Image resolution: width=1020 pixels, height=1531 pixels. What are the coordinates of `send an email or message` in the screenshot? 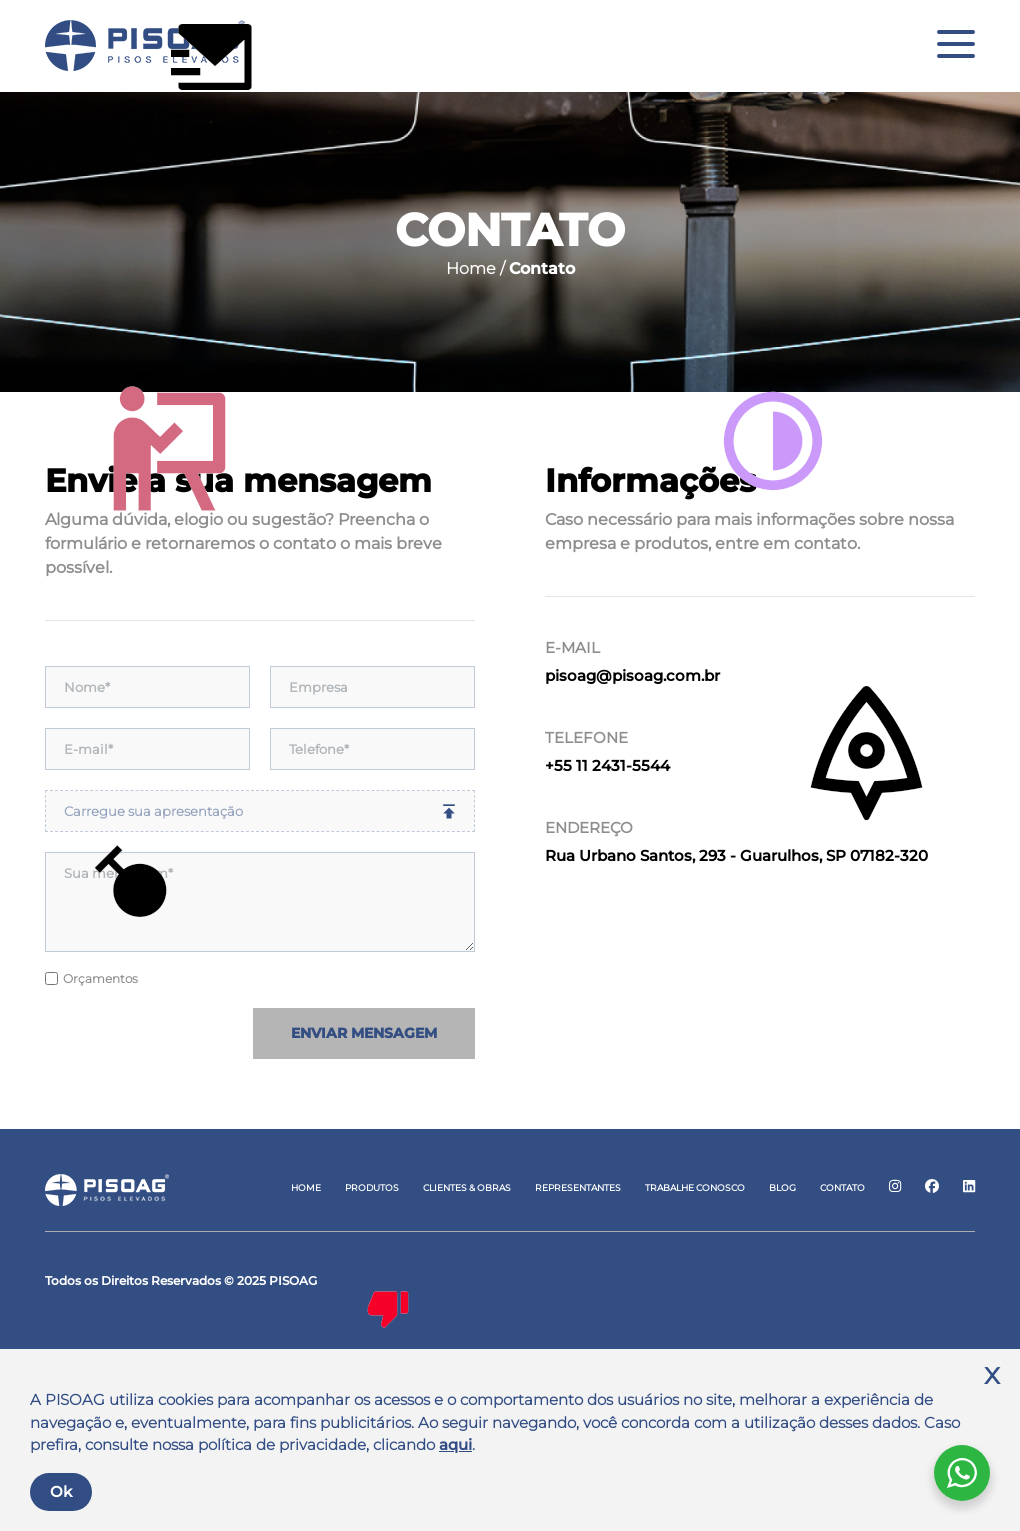 It's located at (215, 57).